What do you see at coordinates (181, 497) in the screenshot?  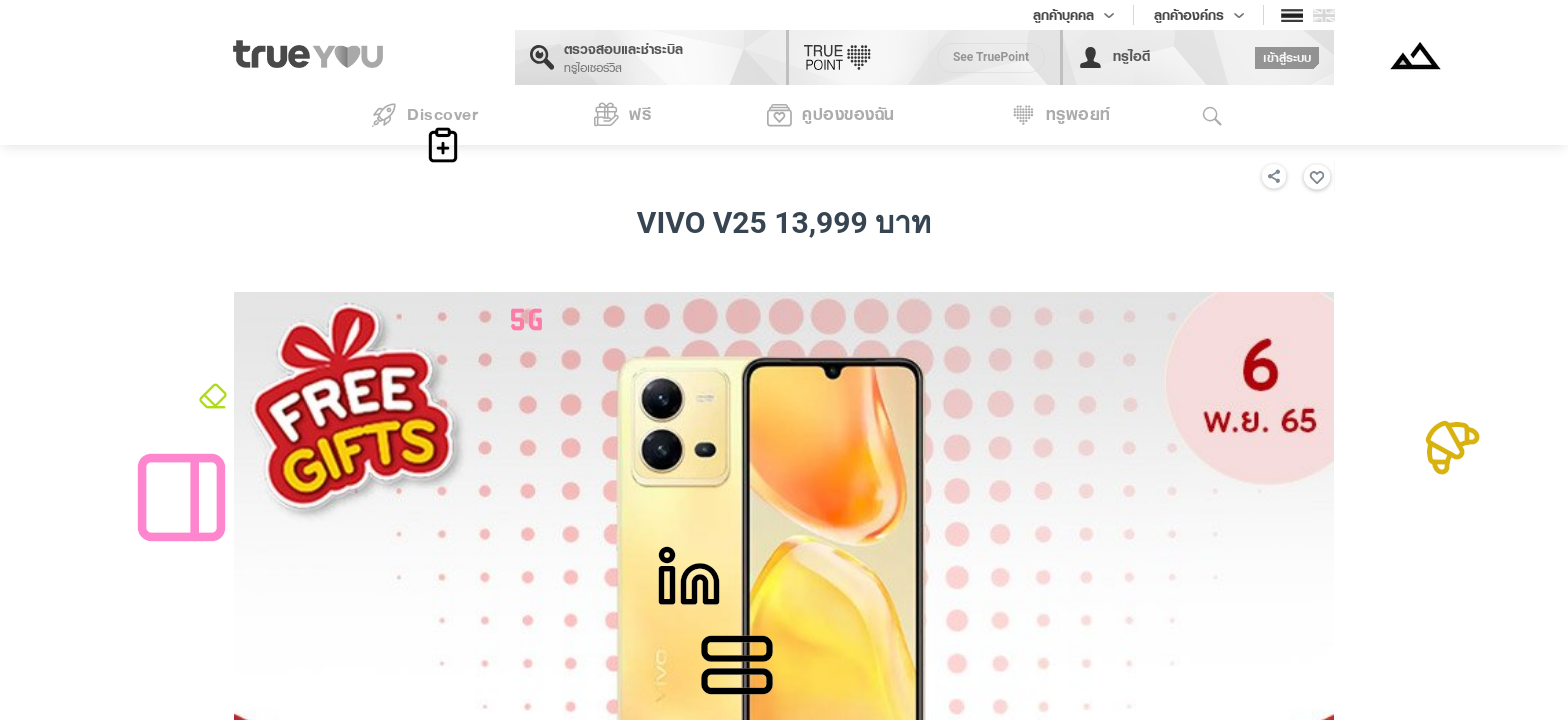 I see `toggle right sidebar panel` at bounding box center [181, 497].